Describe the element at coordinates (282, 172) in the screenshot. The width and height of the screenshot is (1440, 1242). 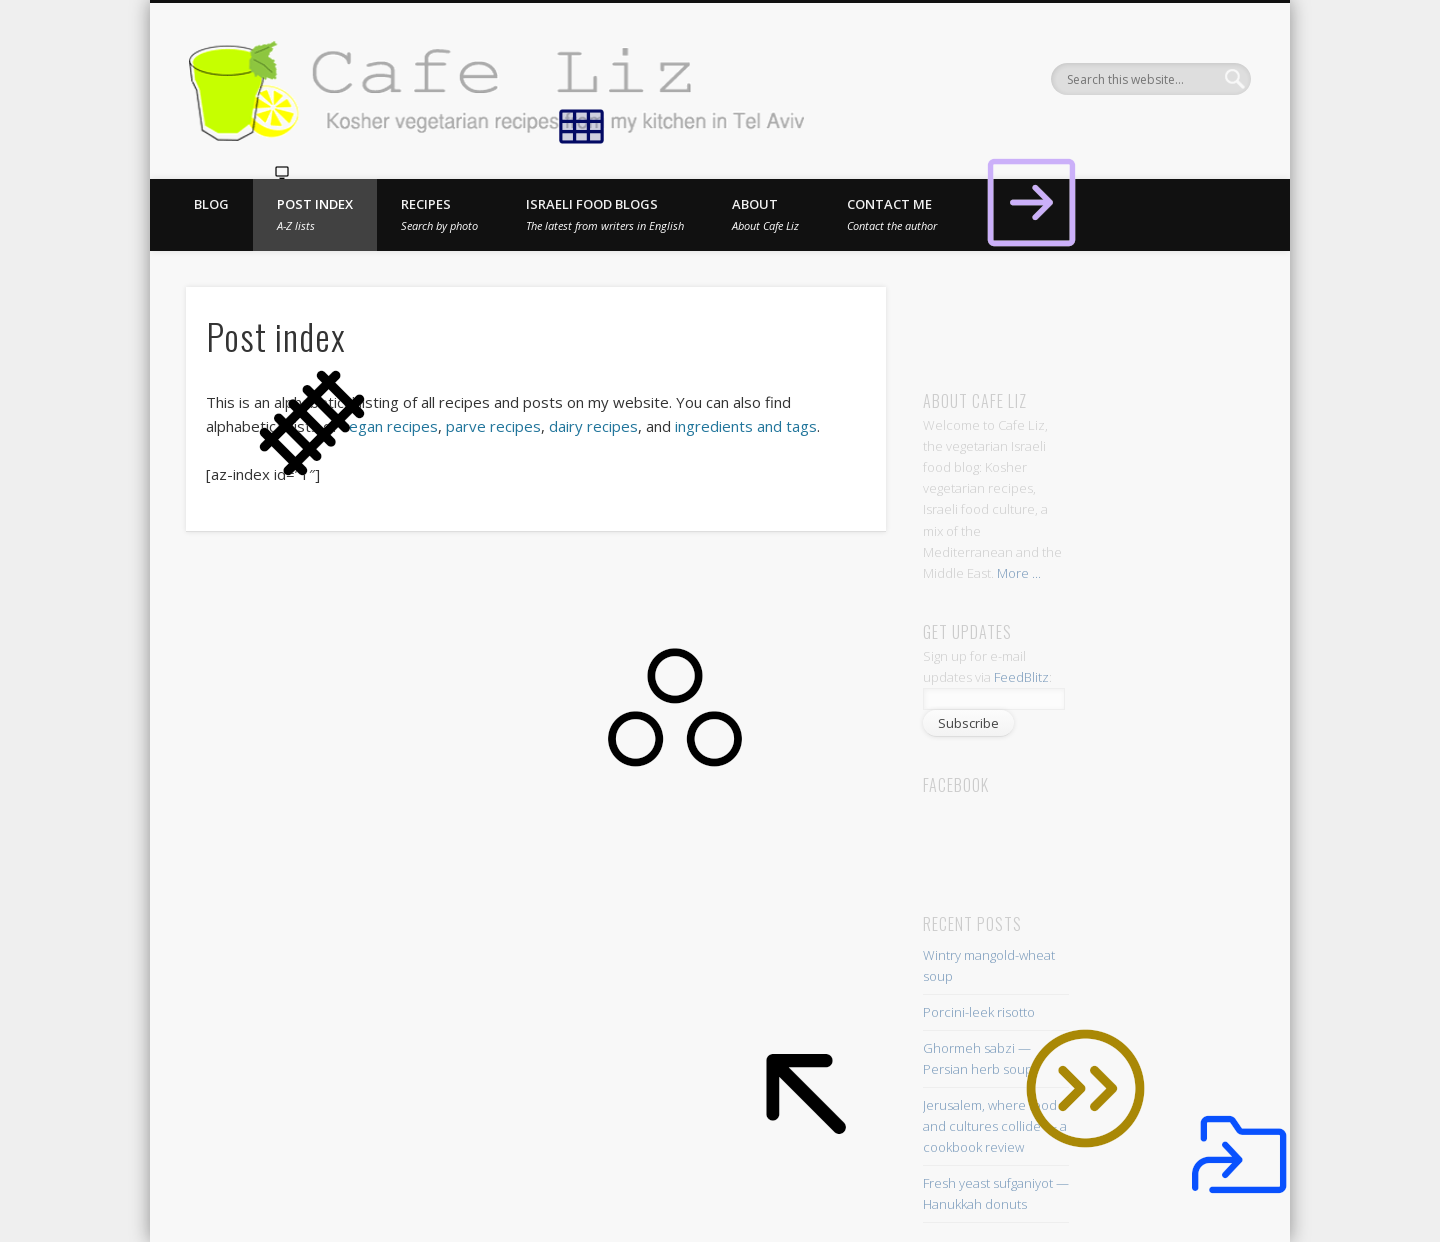
I see `view display settings` at that location.